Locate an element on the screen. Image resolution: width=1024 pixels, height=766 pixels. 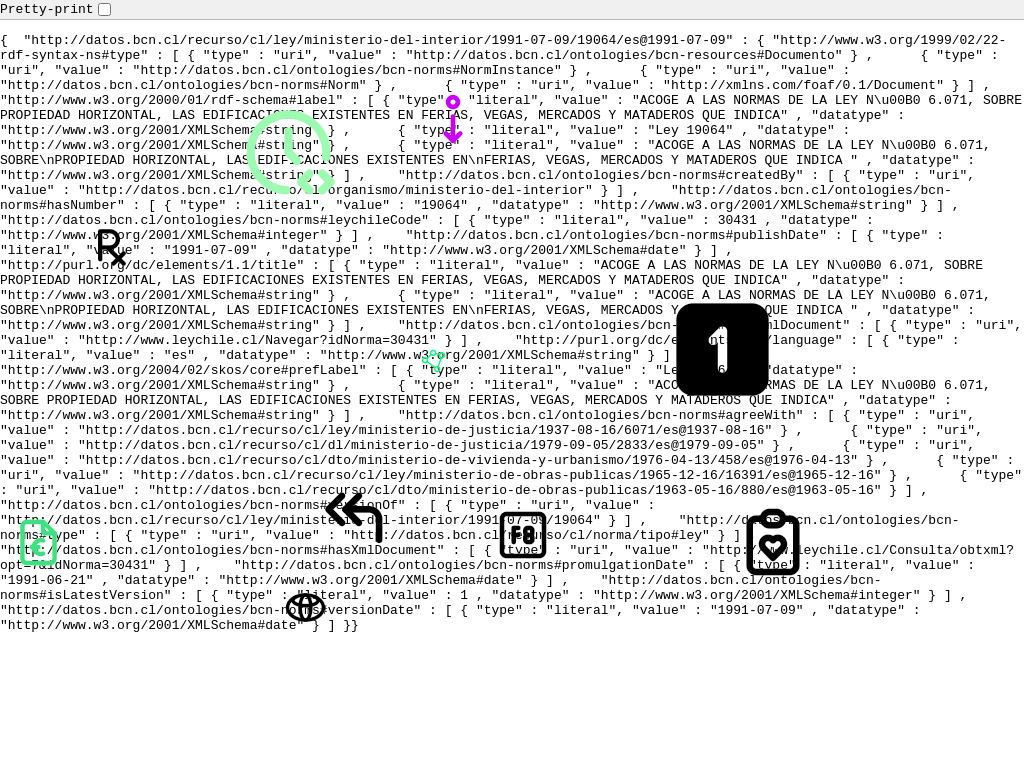
view your saved favorites or wishlist is located at coordinates (773, 542).